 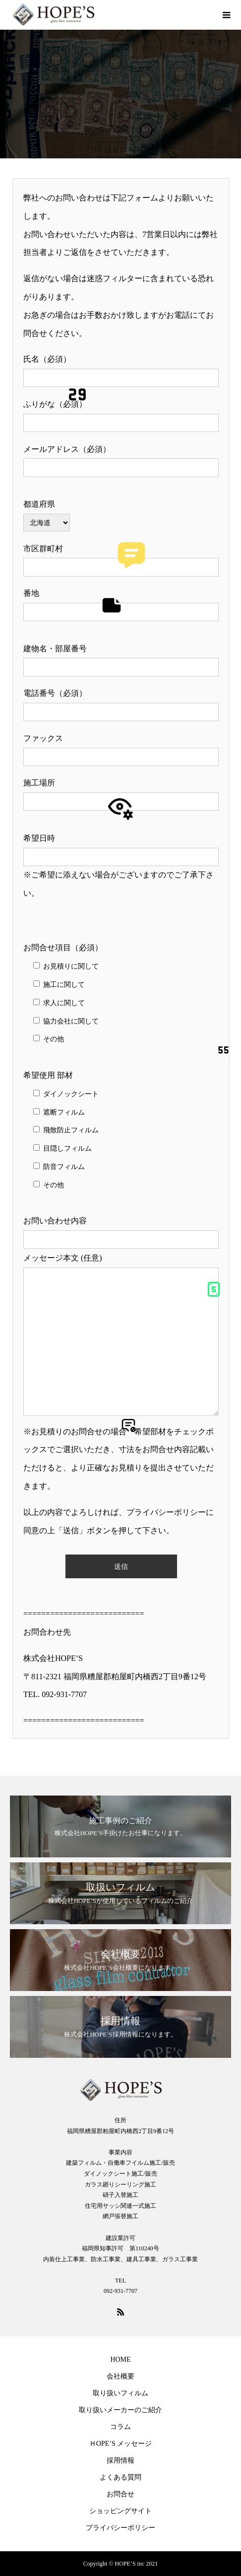 I want to click on manage visibility settings, so click(x=120, y=806).